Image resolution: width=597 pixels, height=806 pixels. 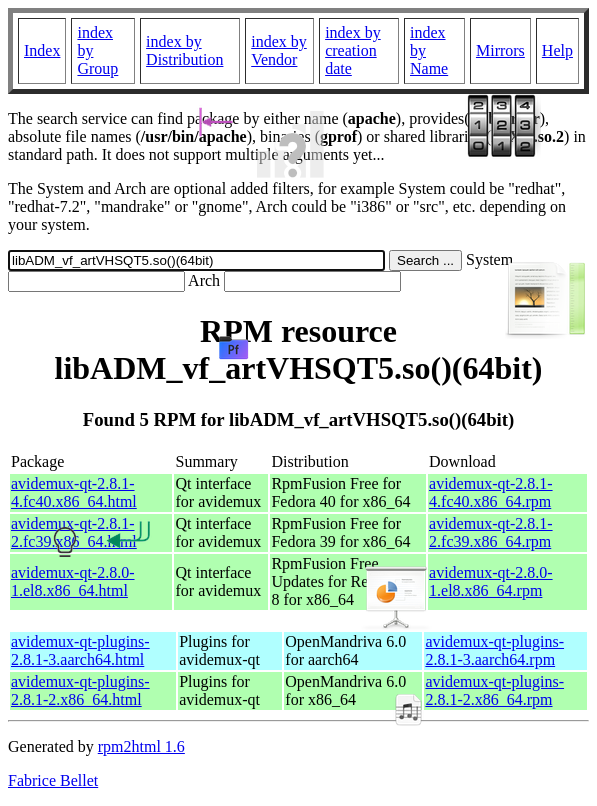 I want to click on reply all to an email message, so click(x=127, y=534).